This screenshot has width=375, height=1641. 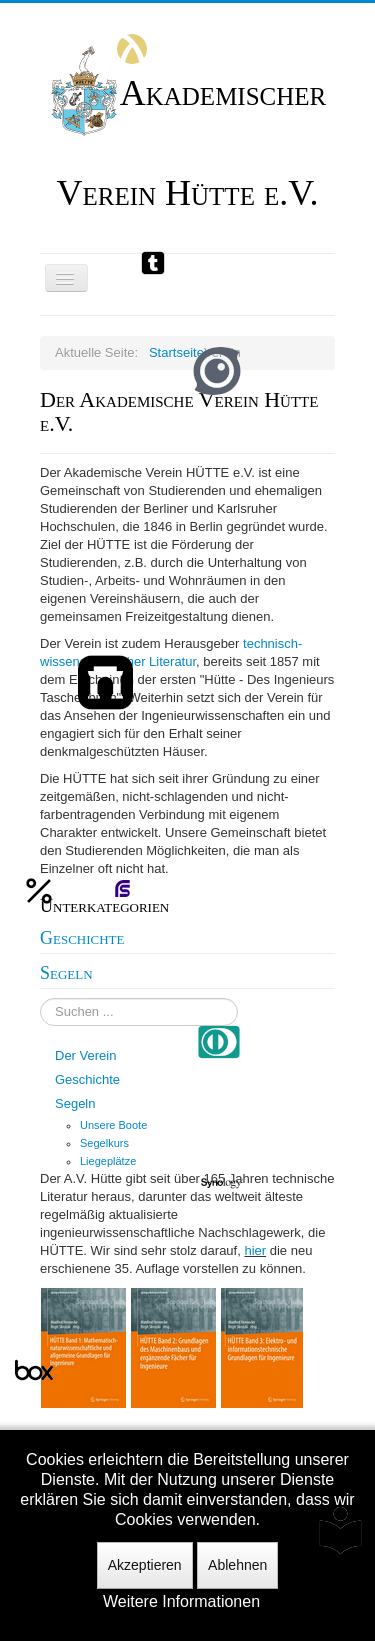 What do you see at coordinates (153, 263) in the screenshot?
I see `open tumblr app` at bounding box center [153, 263].